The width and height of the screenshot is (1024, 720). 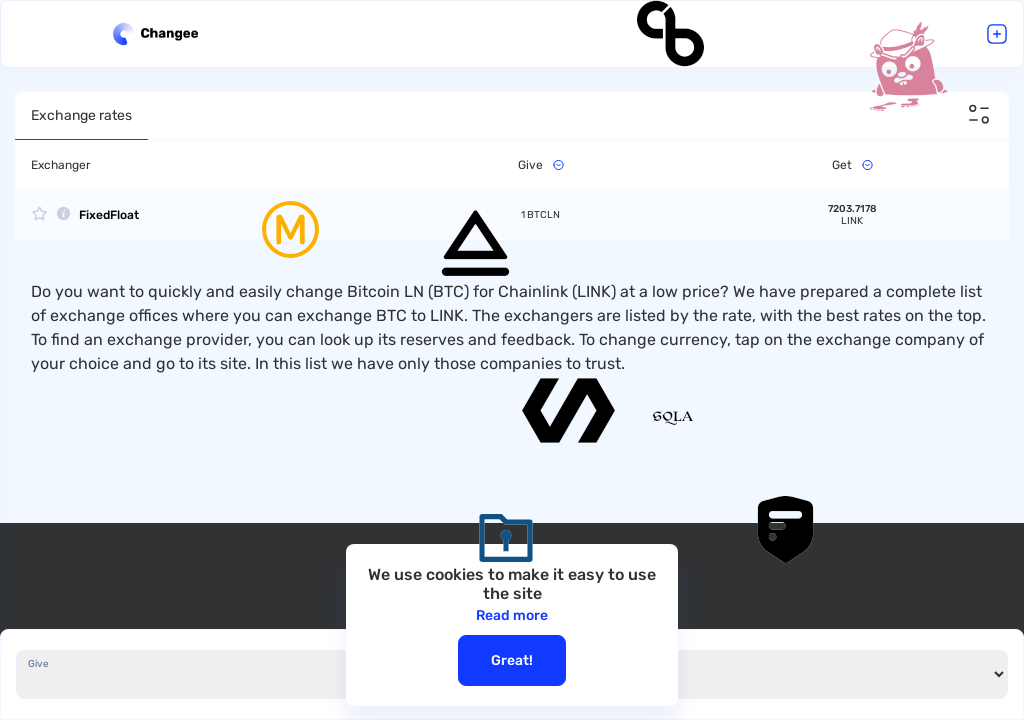 What do you see at coordinates (673, 418) in the screenshot?
I see `sqlalchemy database toolkit logo` at bounding box center [673, 418].